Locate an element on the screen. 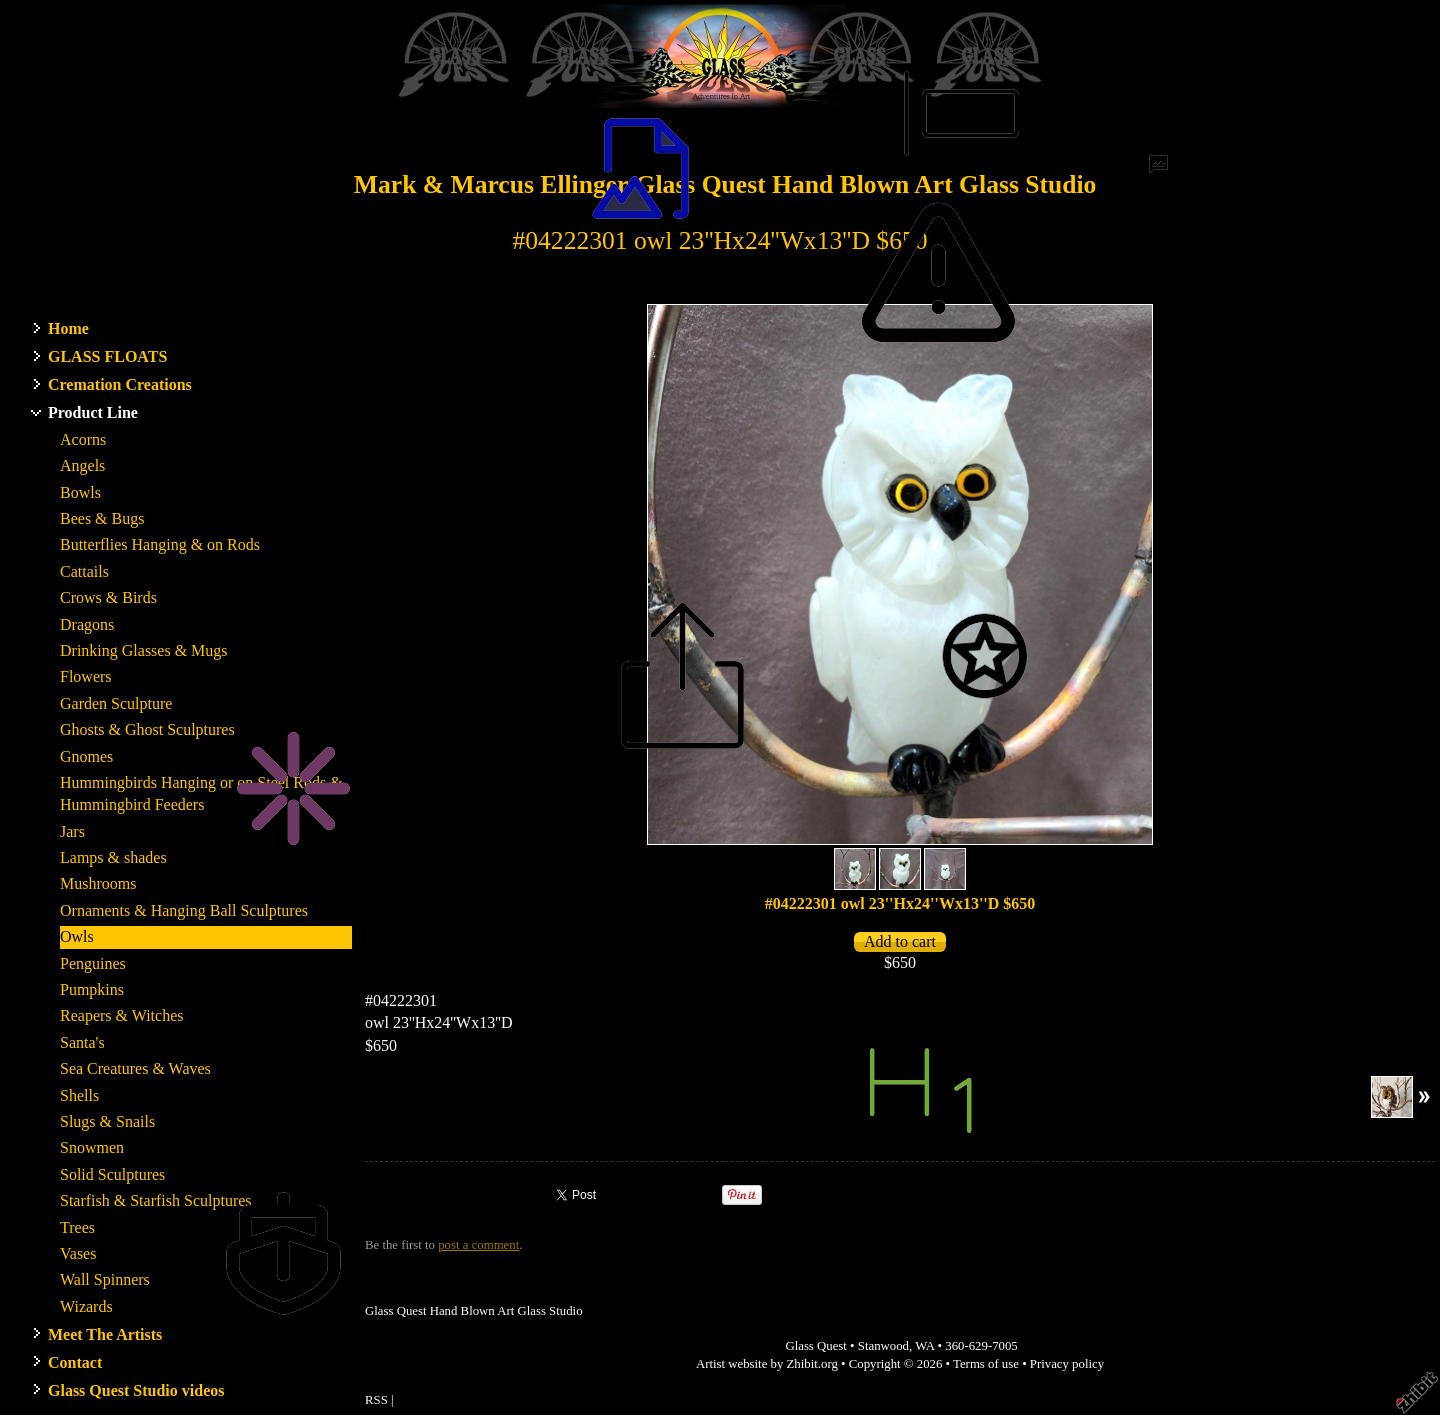 This screenshot has width=1440, height=1415. align content to the left is located at coordinates (959, 113).